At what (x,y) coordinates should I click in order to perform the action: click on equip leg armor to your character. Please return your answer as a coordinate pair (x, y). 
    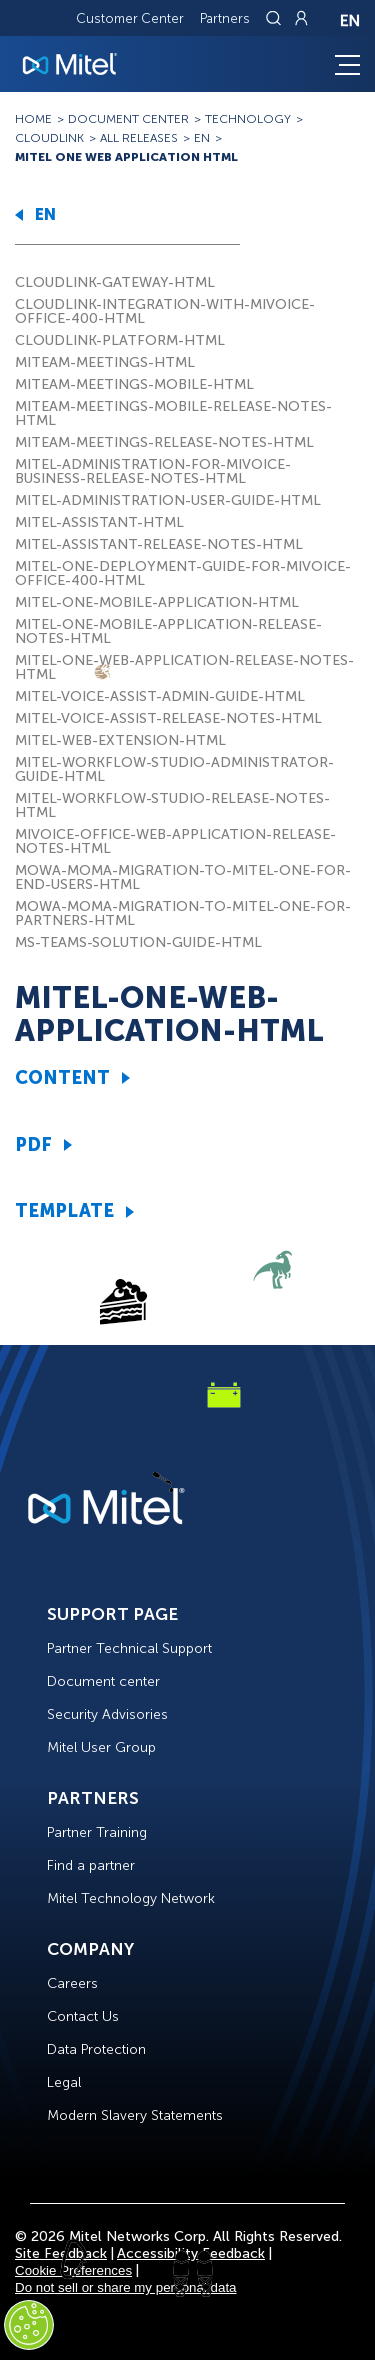
    Looking at the image, I should click on (193, 2273).